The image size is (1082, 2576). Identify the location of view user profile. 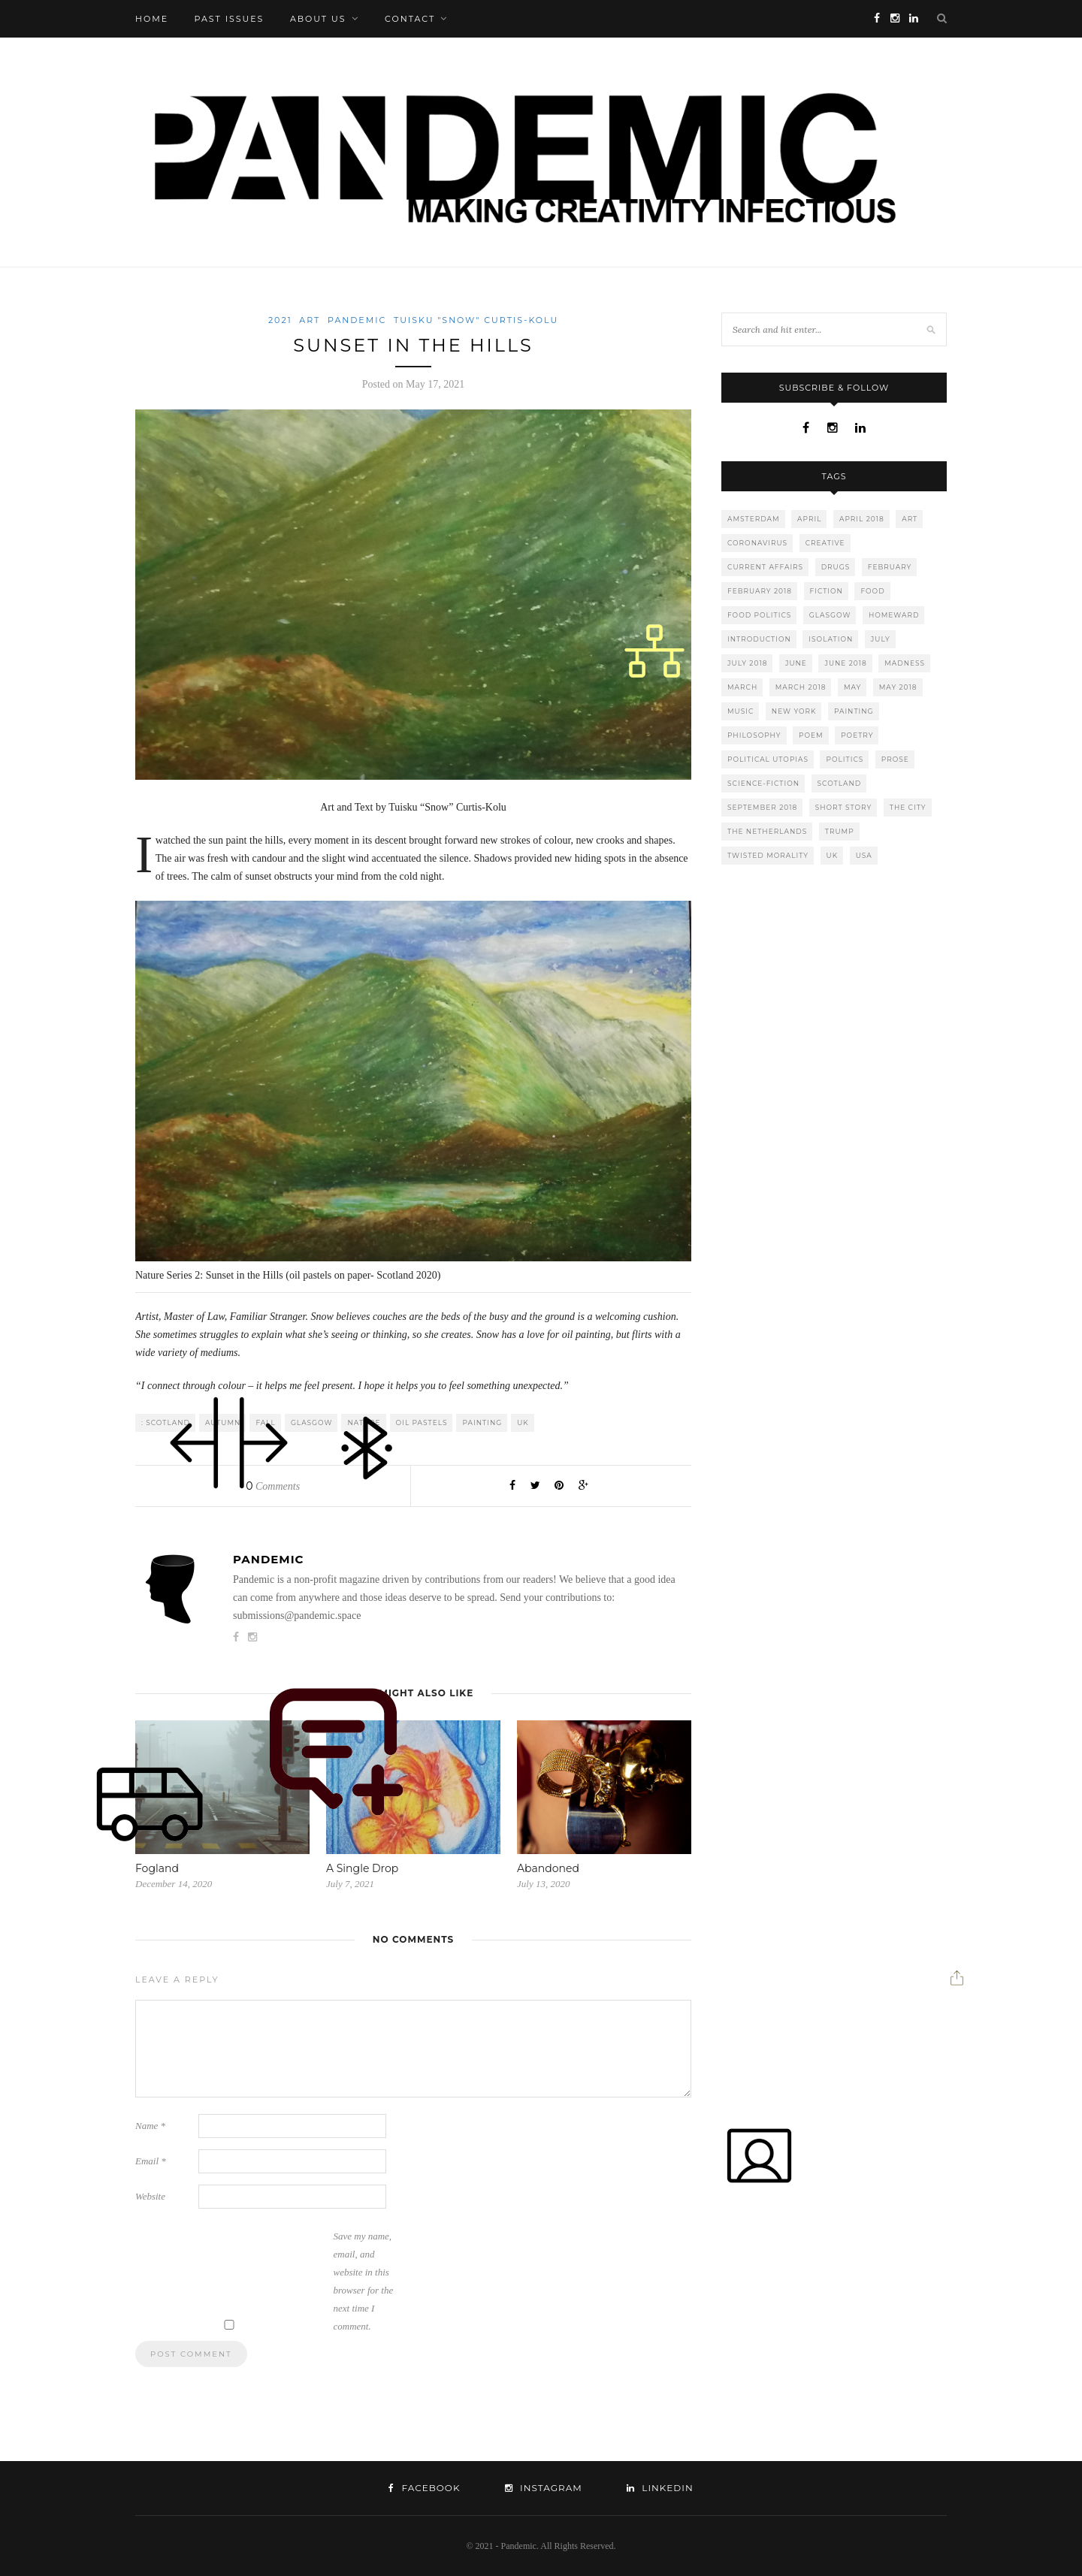
(759, 2155).